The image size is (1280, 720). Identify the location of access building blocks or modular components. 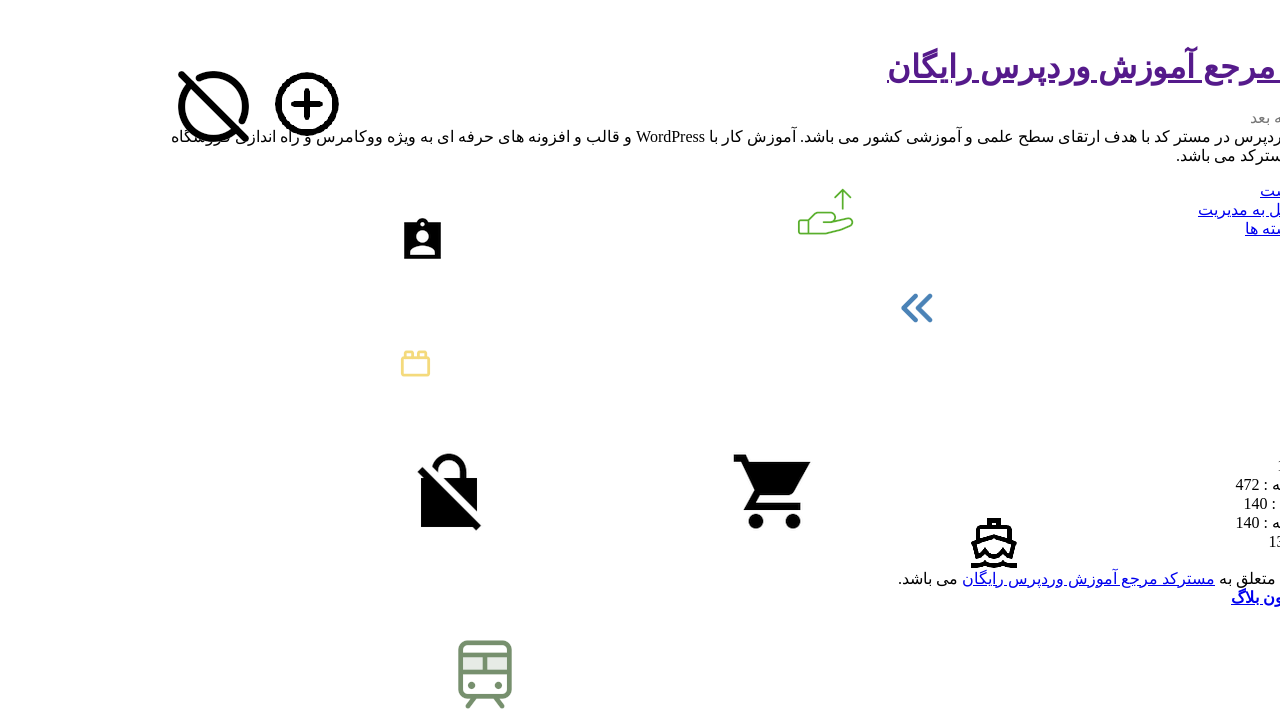
(415, 363).